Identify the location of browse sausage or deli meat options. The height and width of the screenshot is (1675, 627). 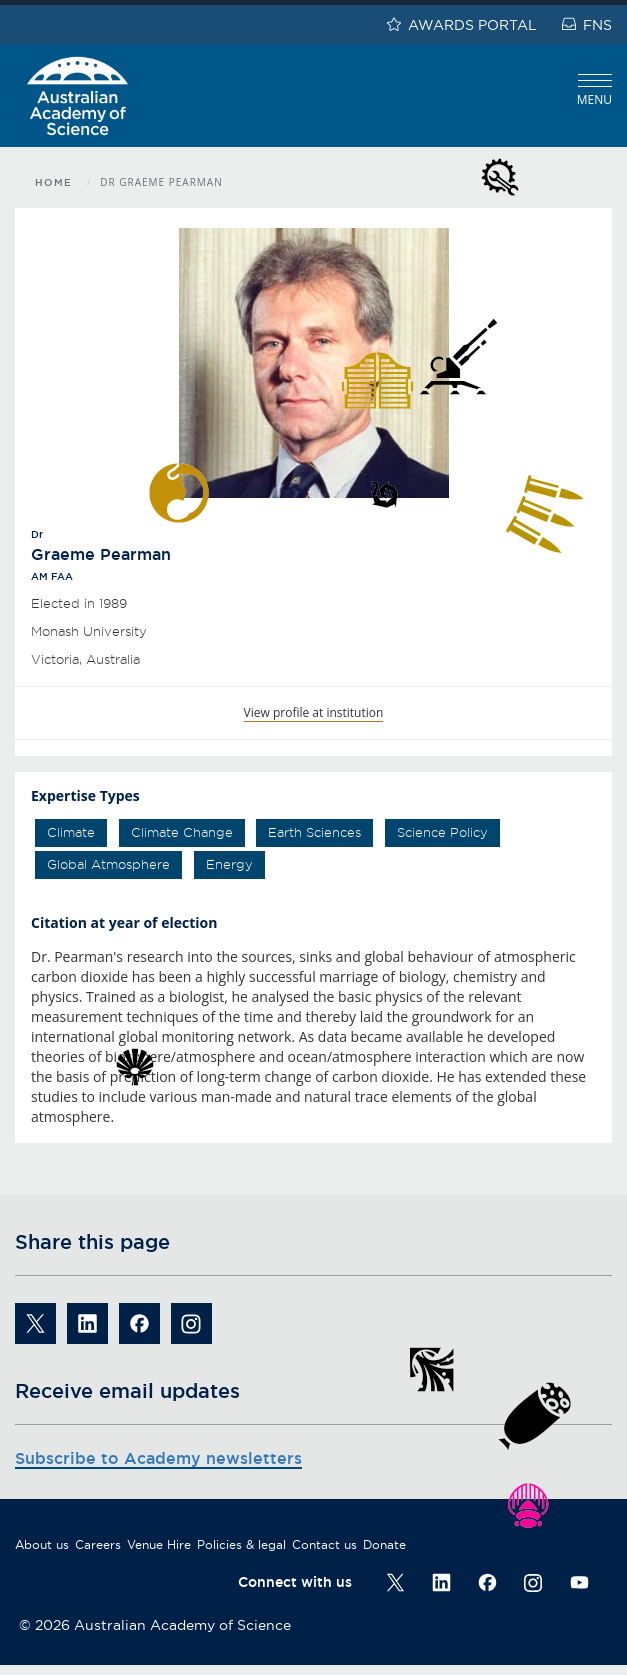
(534, 1416).